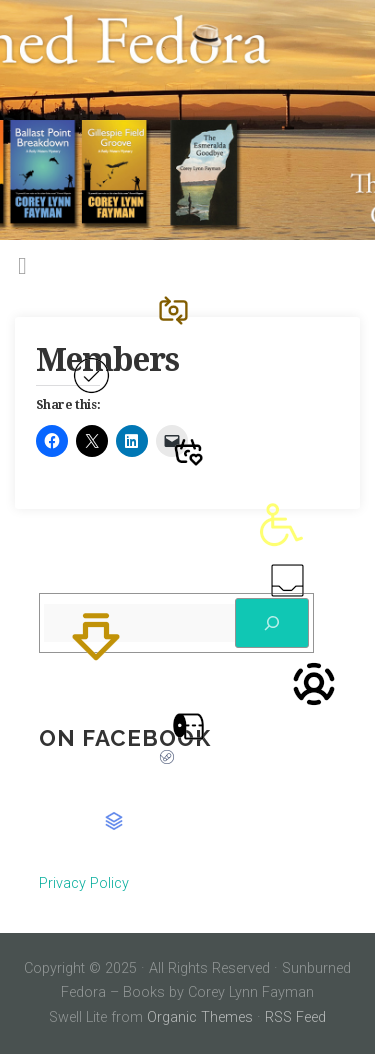 This screenshot has width=375, height=1054. Describe the element at coordinates (91, 375) in the screenshot. I see `confirms a completed action or task` at that location.